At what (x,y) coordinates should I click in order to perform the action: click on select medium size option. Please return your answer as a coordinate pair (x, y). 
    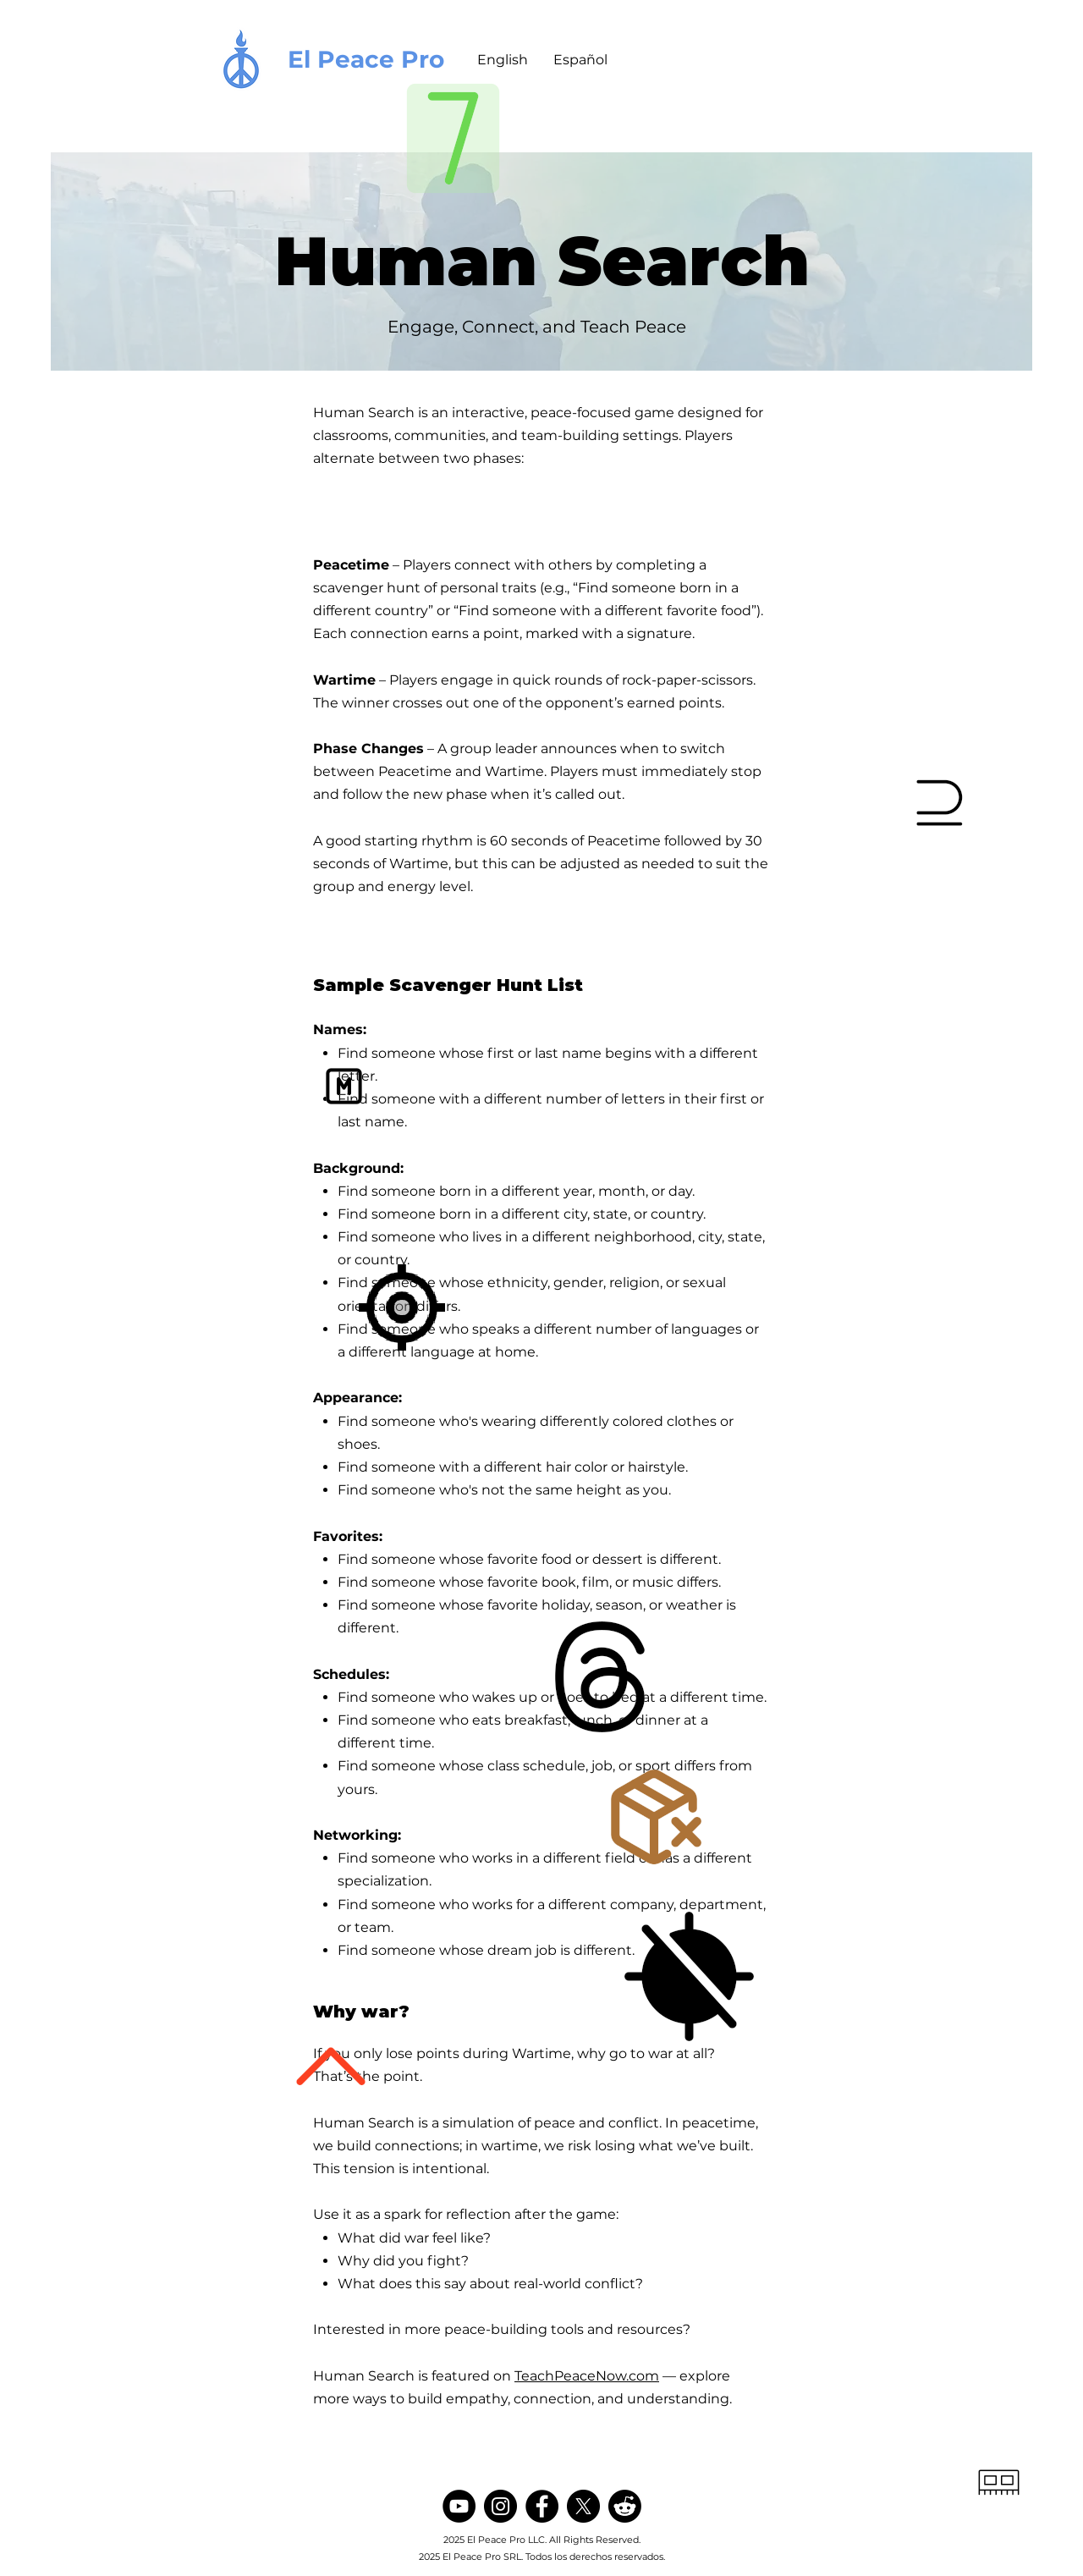
    Looking at the image, I should click on (344, 1086).